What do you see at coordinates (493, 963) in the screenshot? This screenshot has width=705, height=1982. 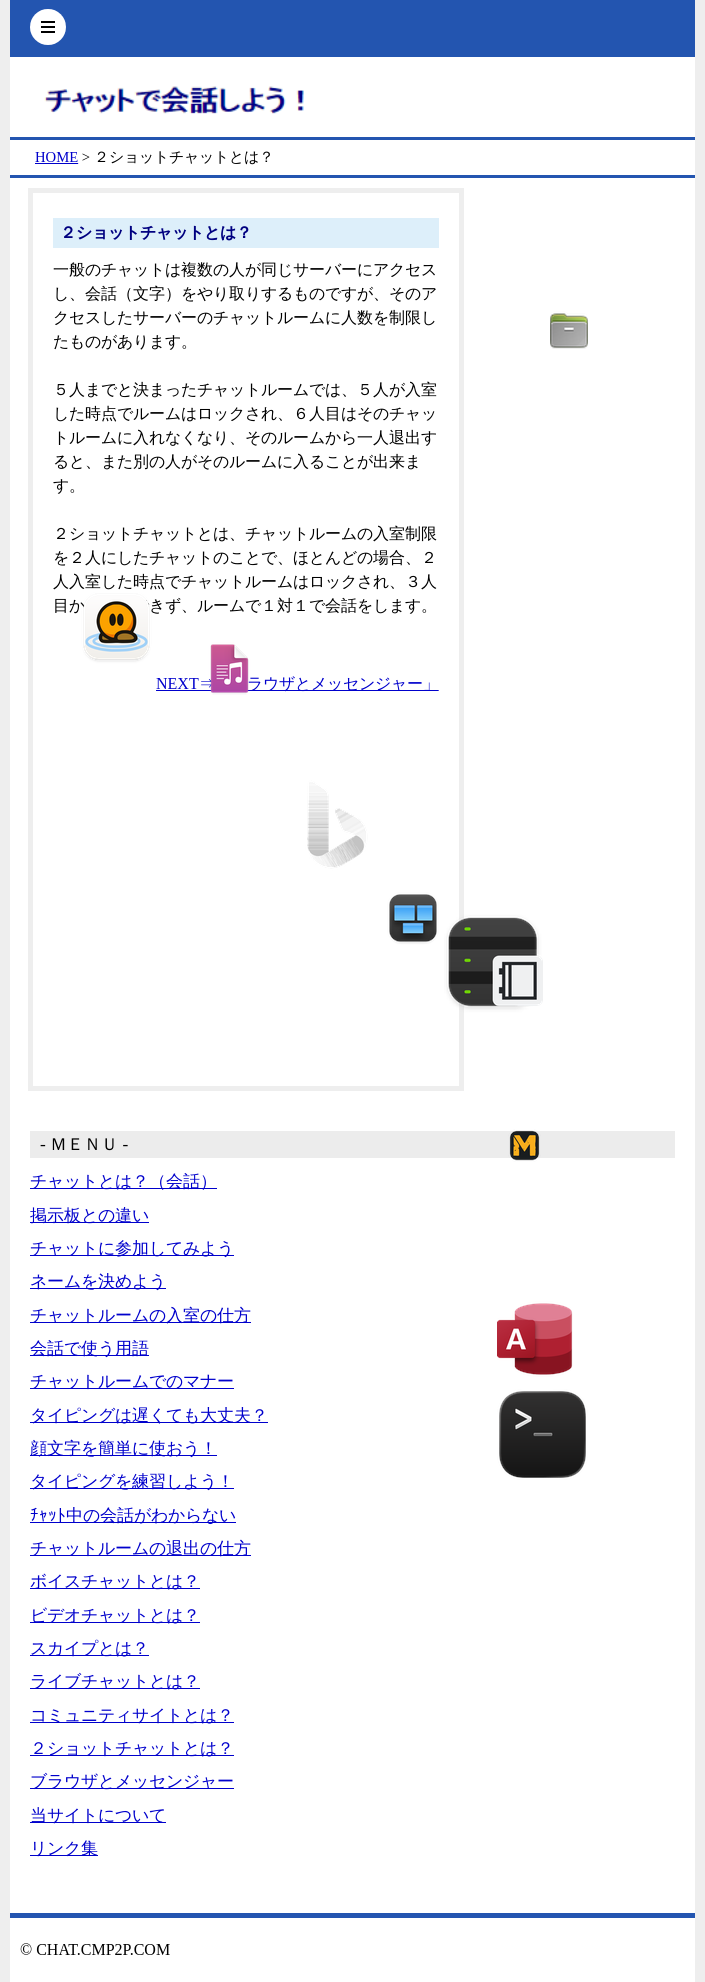 I see `configure LDAP server connection settings` at bounding box center [493, 963].